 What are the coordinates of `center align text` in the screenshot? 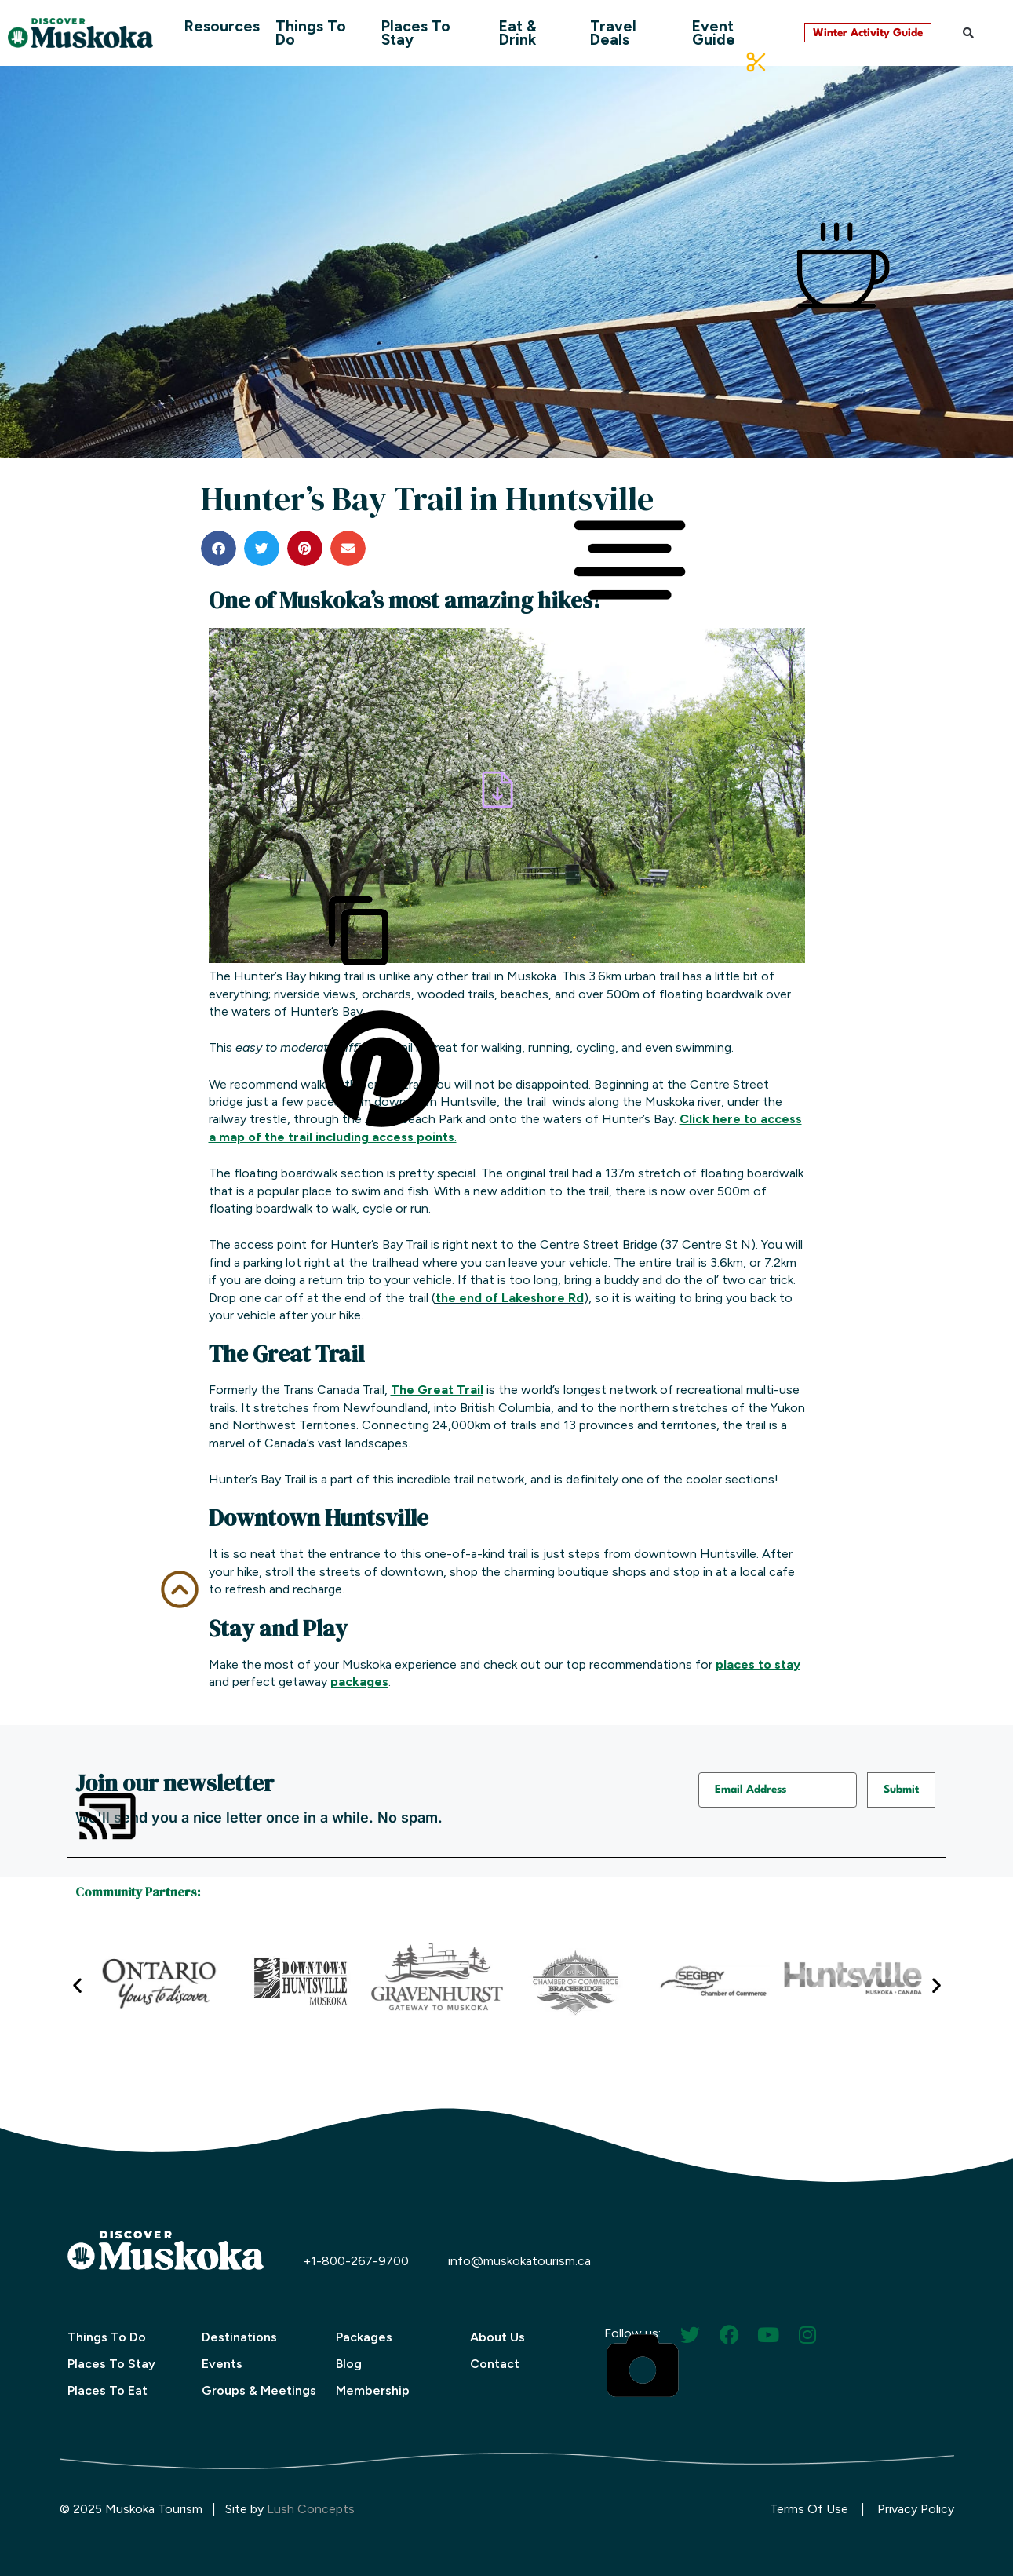 It's located at (629, 562).